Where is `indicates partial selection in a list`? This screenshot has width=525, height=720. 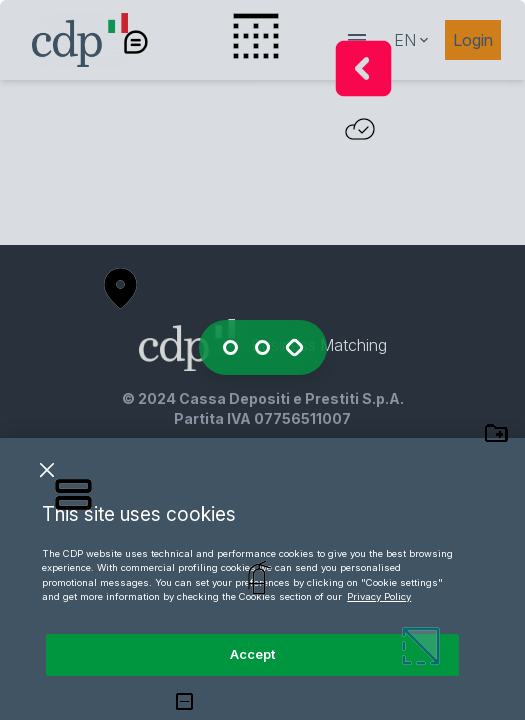
indicates partial selection in a list is located at coordinates (184, 701).